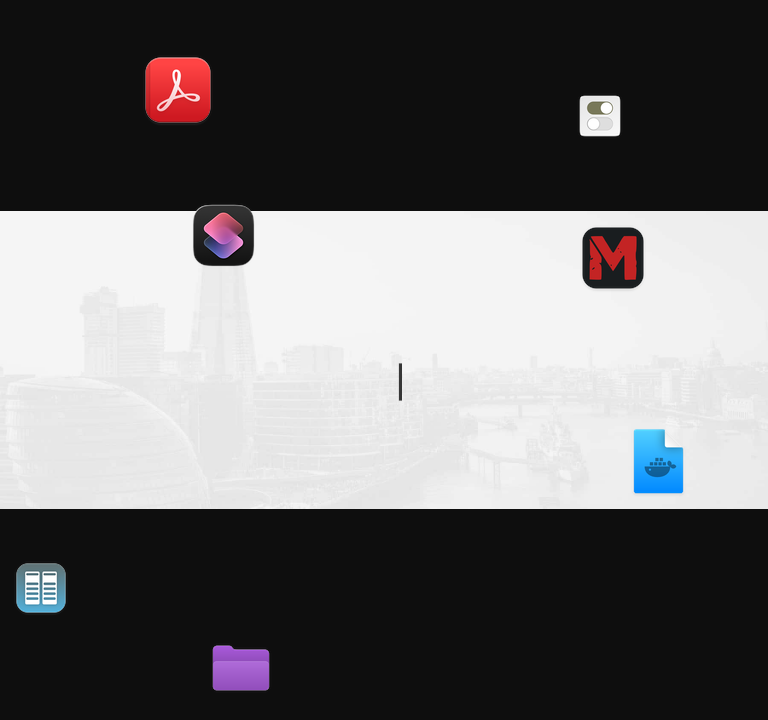 The width and height of the screenshot is (768, 720). What do you see at coordinates (178, 90) in the screenshot?
I see `open adobe acrobat reader` at bounding box center [178, 90].